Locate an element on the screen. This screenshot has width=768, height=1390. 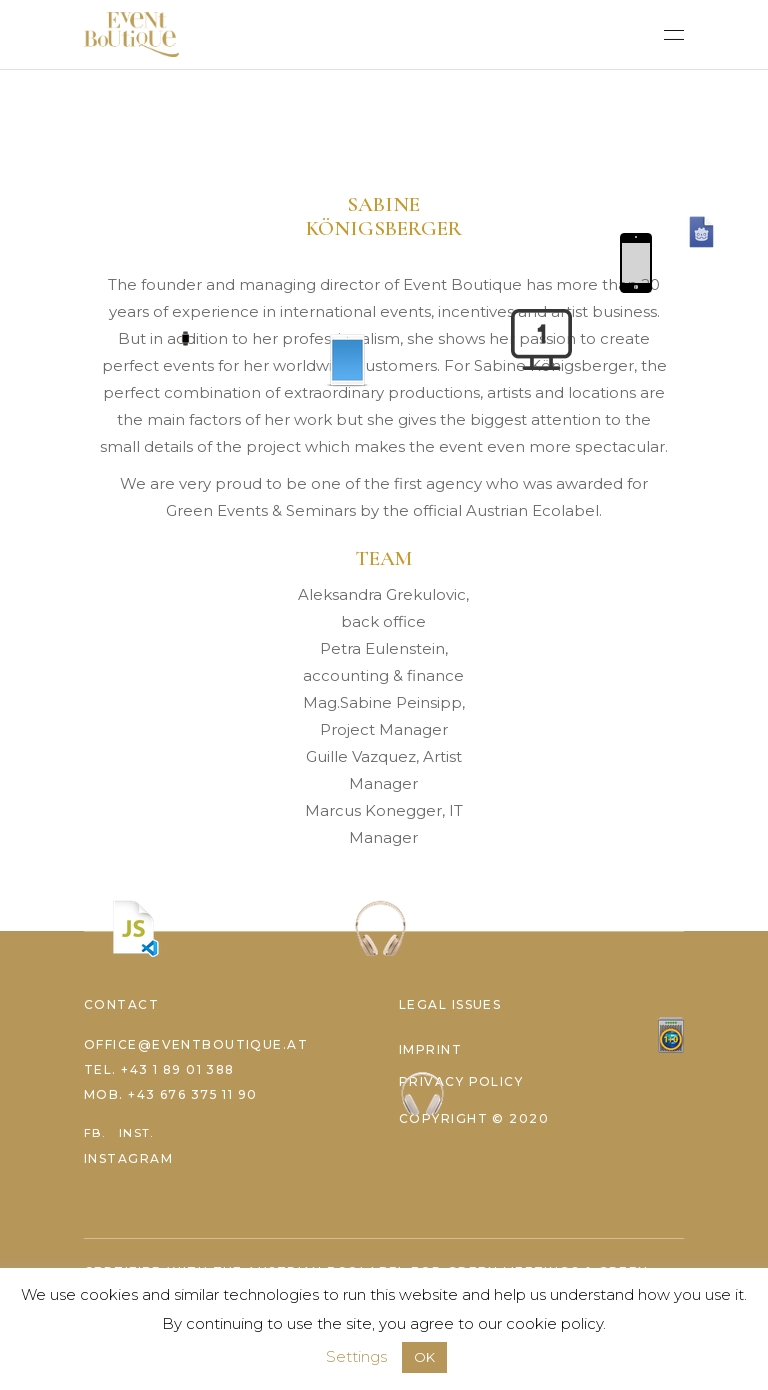
display 1 in a multi-monitor setup is located at coordinates (541, 339).